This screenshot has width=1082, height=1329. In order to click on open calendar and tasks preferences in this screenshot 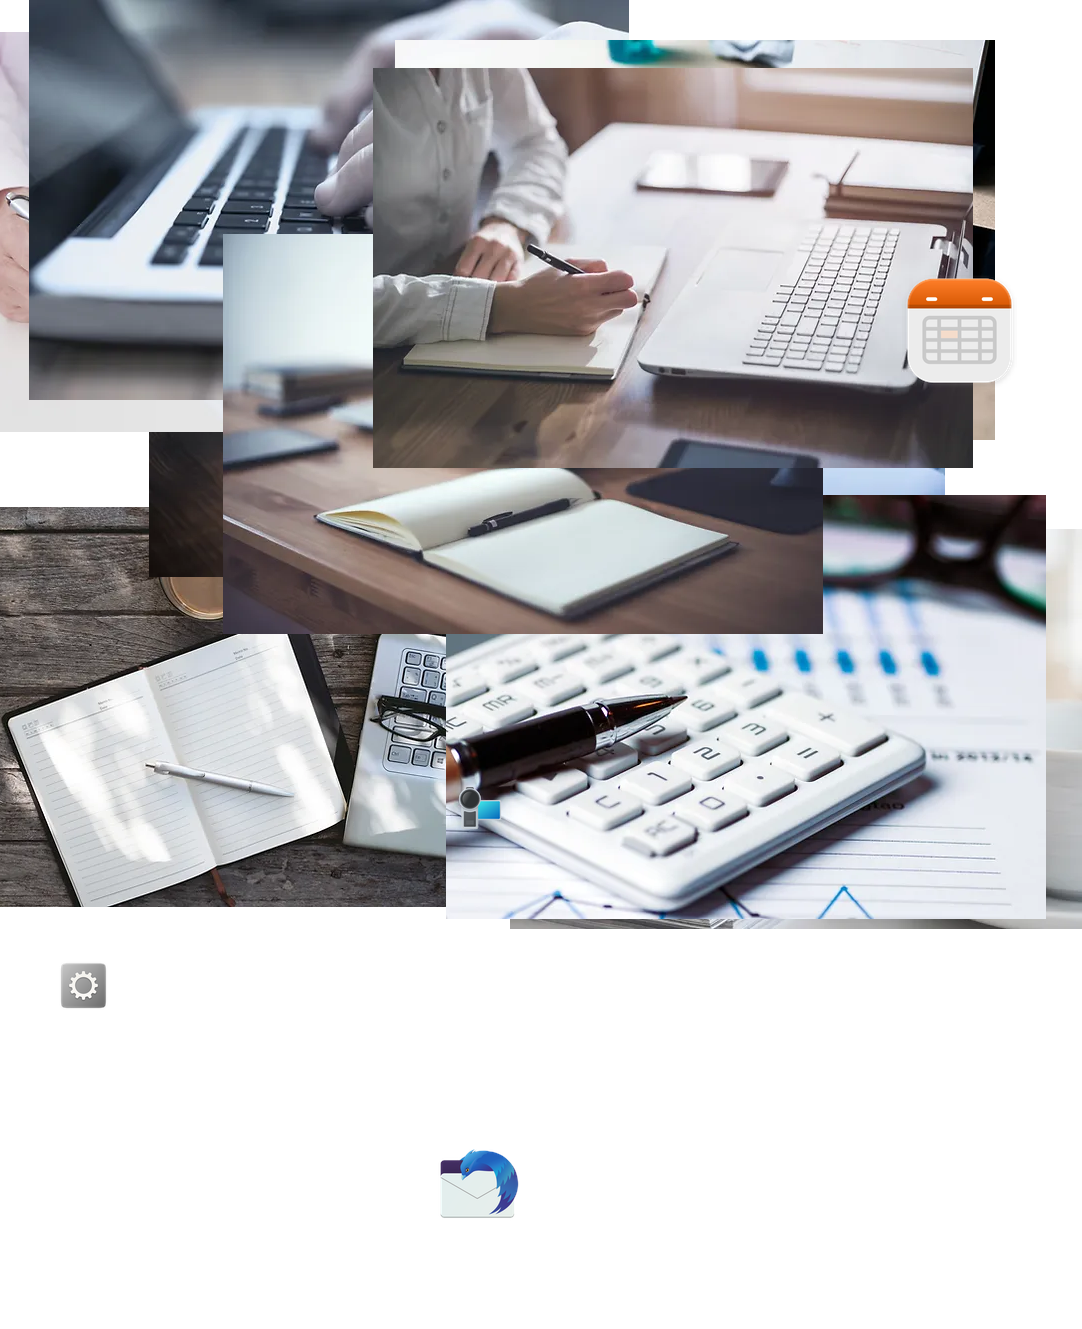, I will do `click(959, 332)`.